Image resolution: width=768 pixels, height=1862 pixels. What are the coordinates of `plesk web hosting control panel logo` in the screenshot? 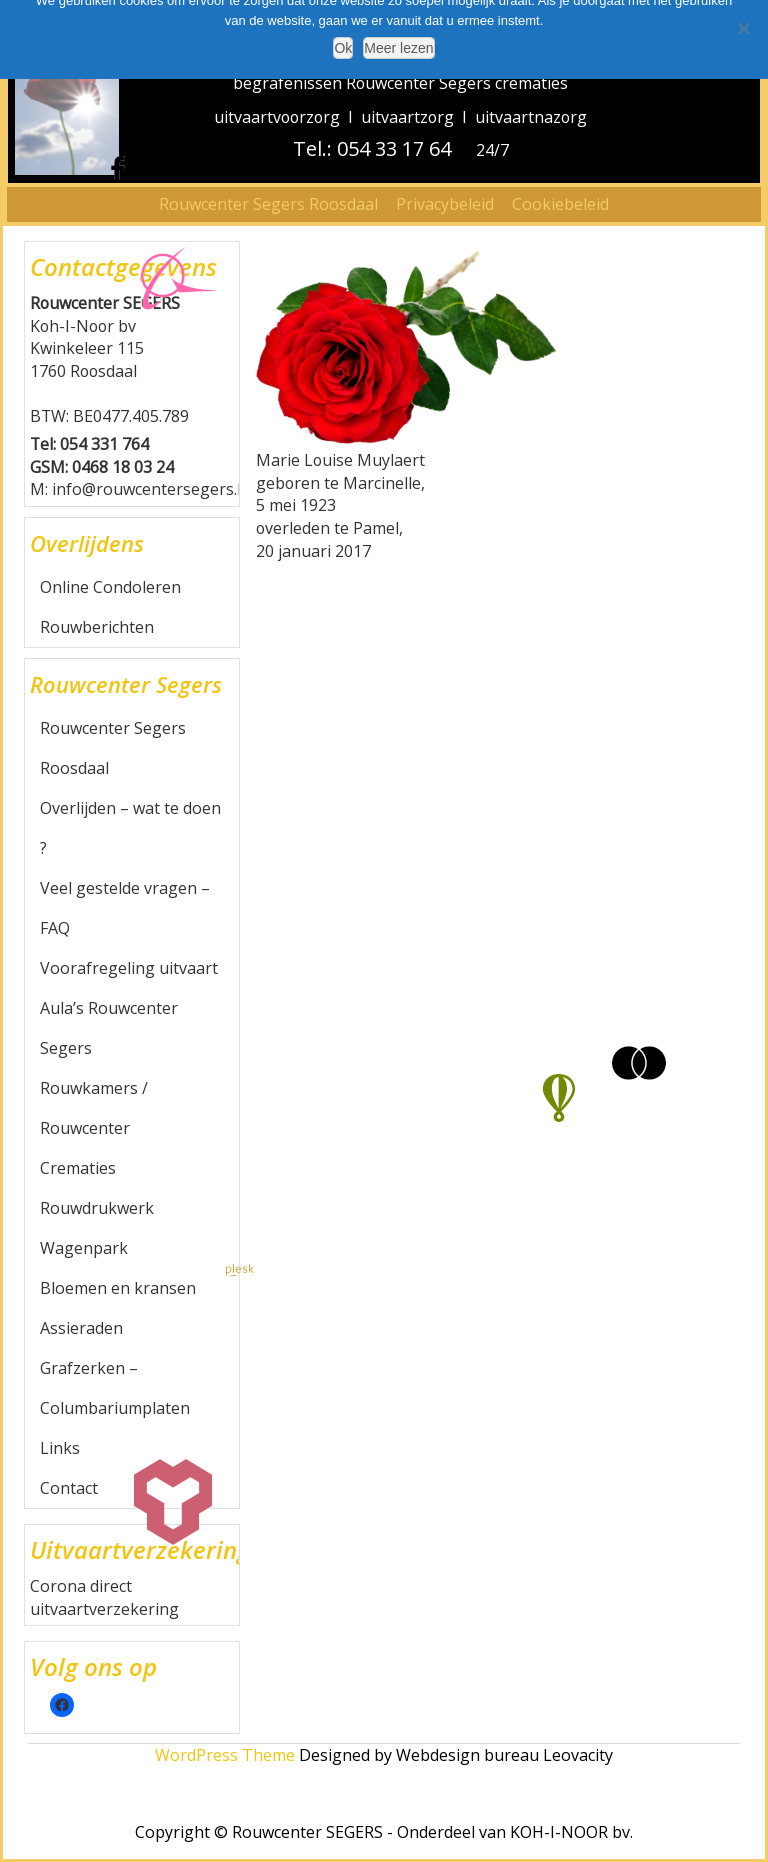 It's located at (240, 1270).